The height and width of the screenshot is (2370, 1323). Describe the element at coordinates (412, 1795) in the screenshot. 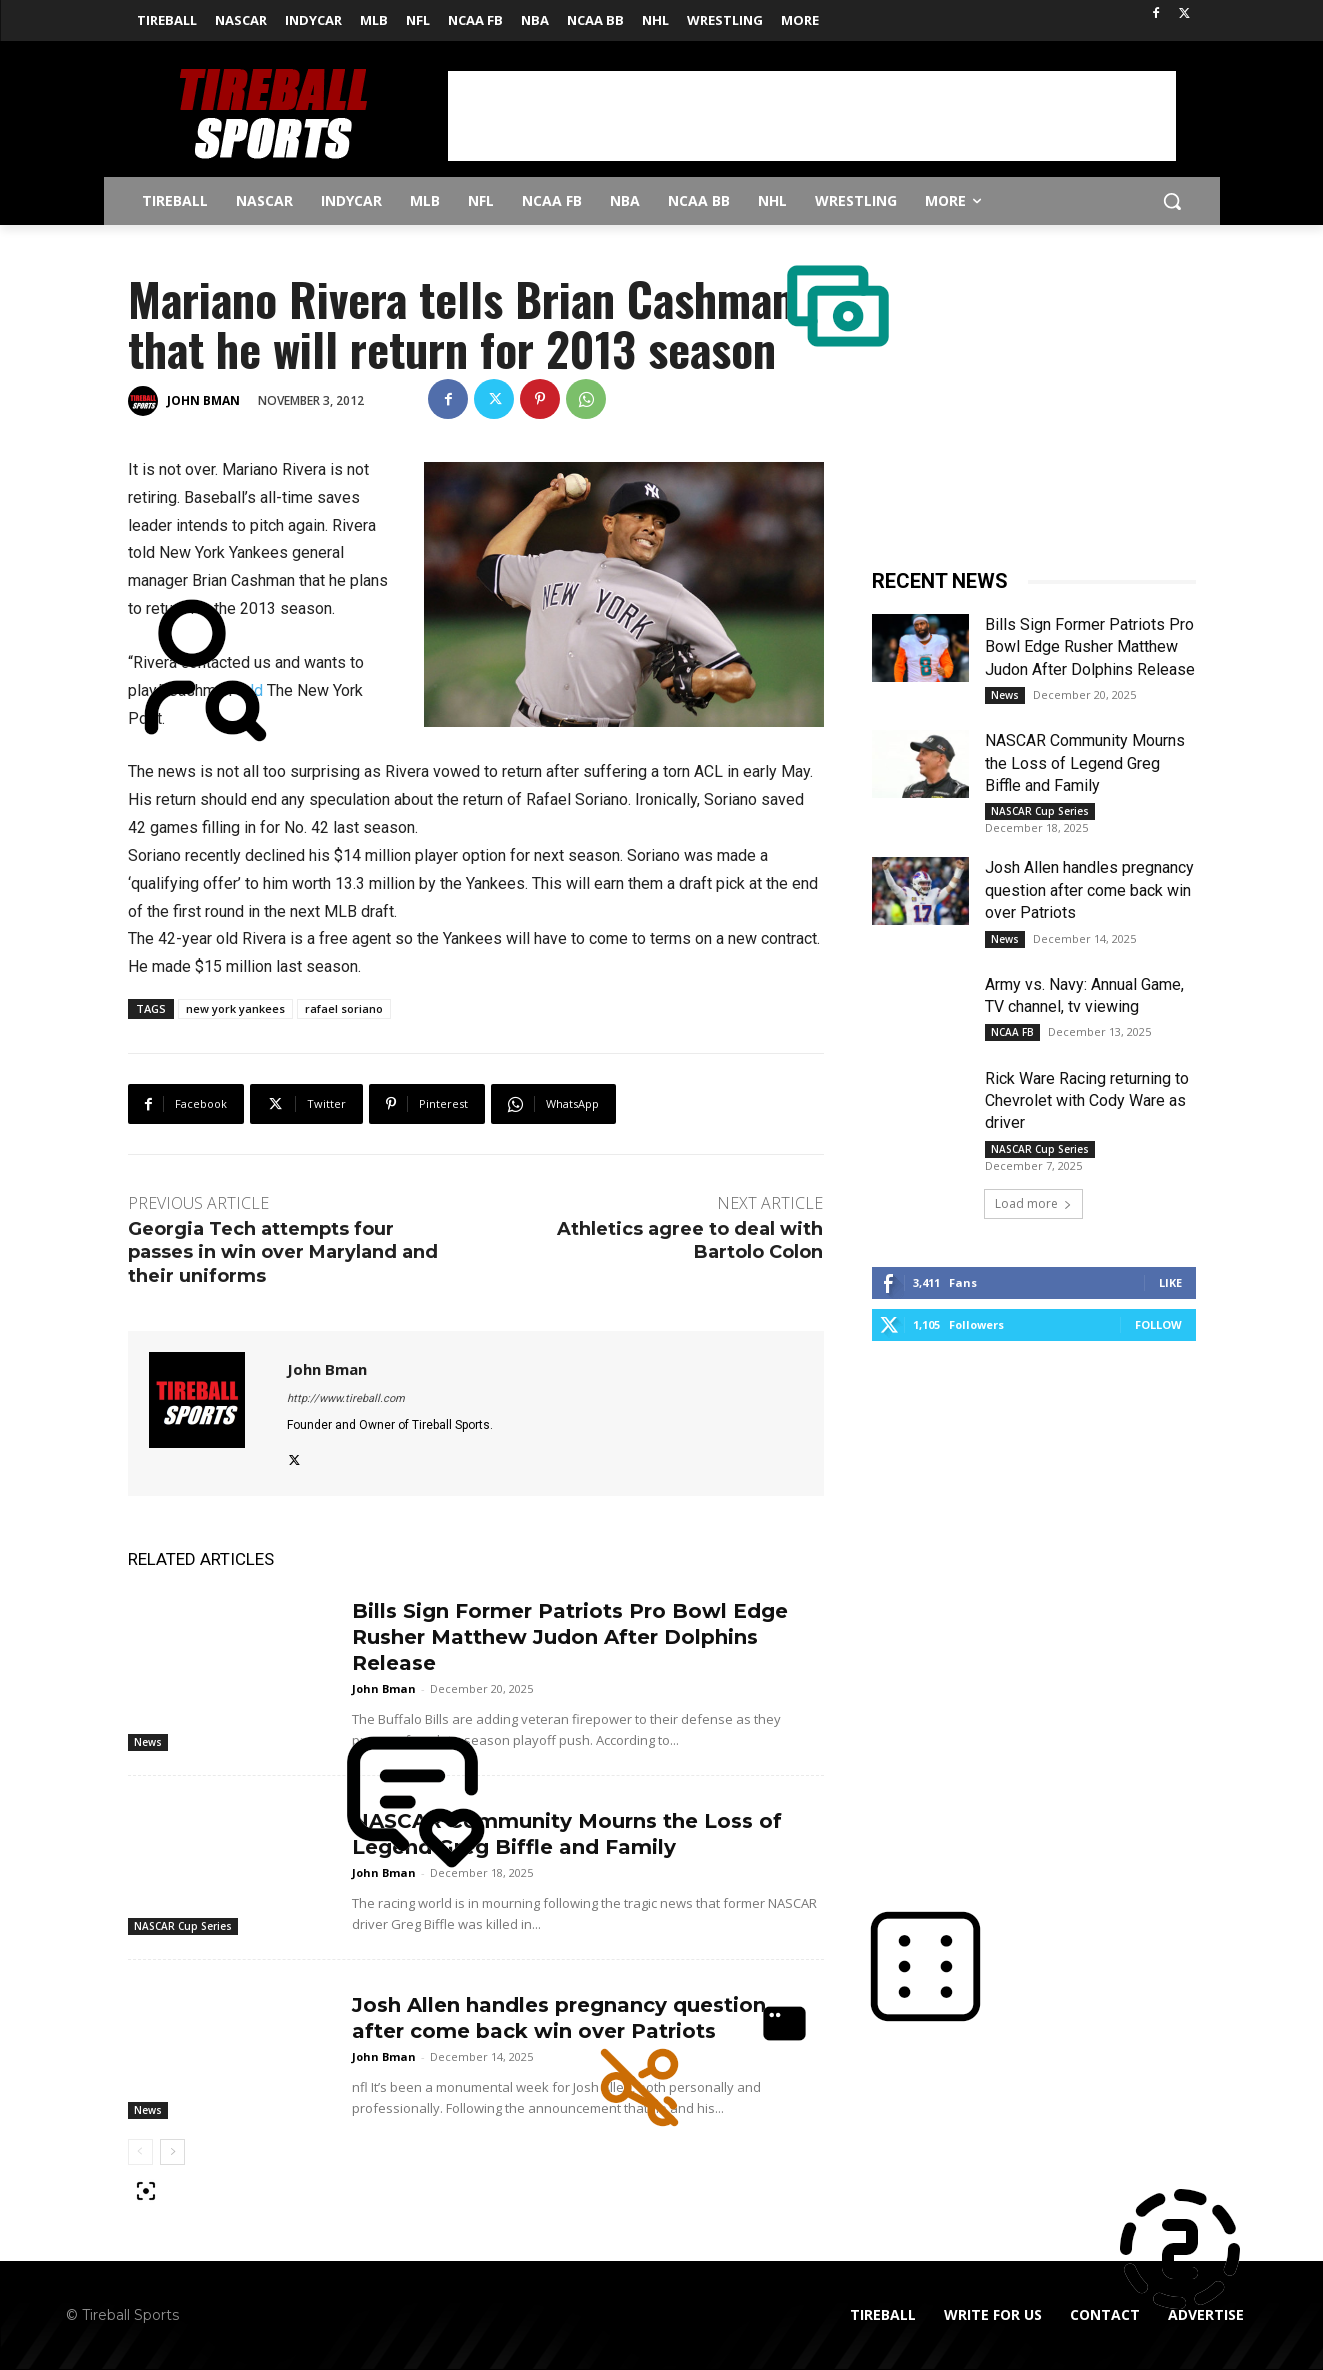

I see `view liked or favorited messages` at that location.